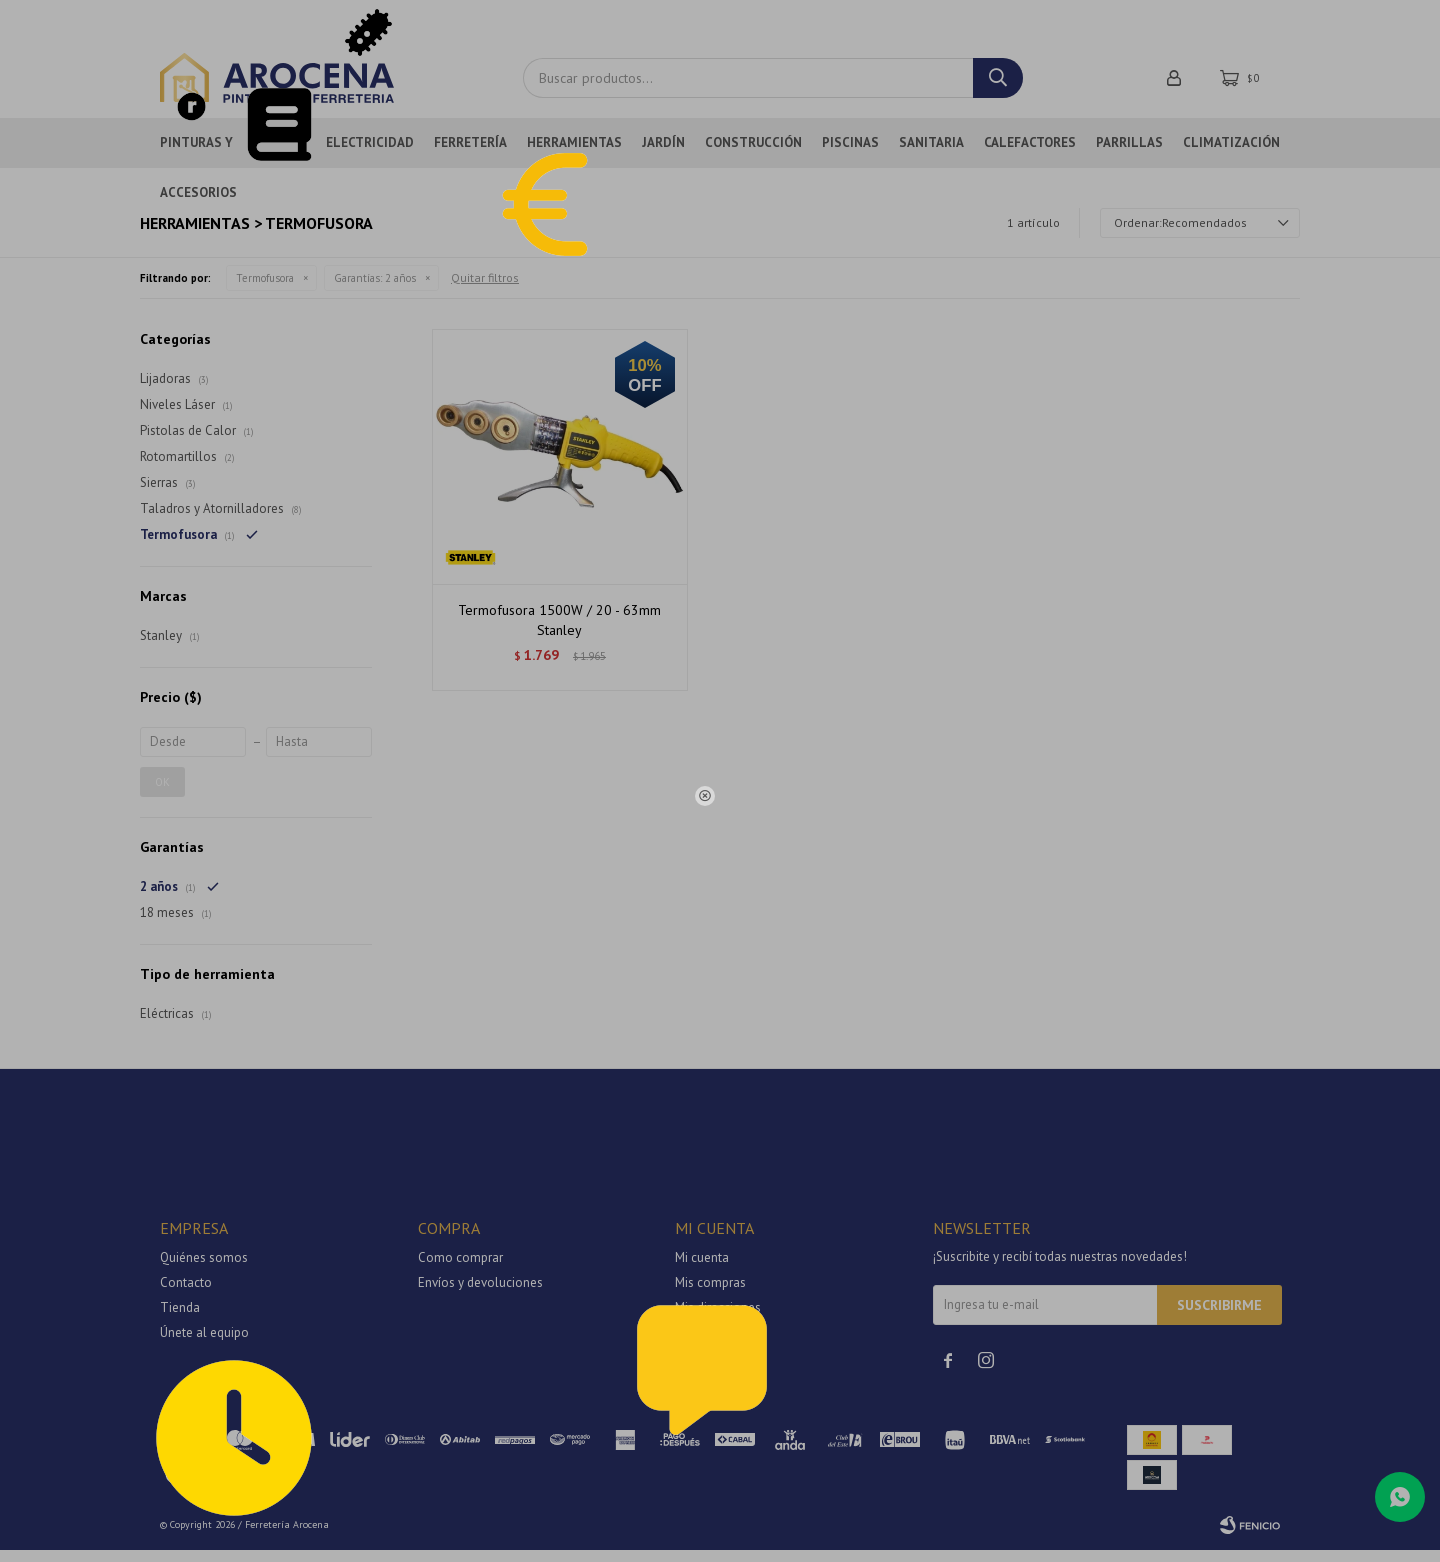  I want to click on open ravelry app or website, so click(191, 106).